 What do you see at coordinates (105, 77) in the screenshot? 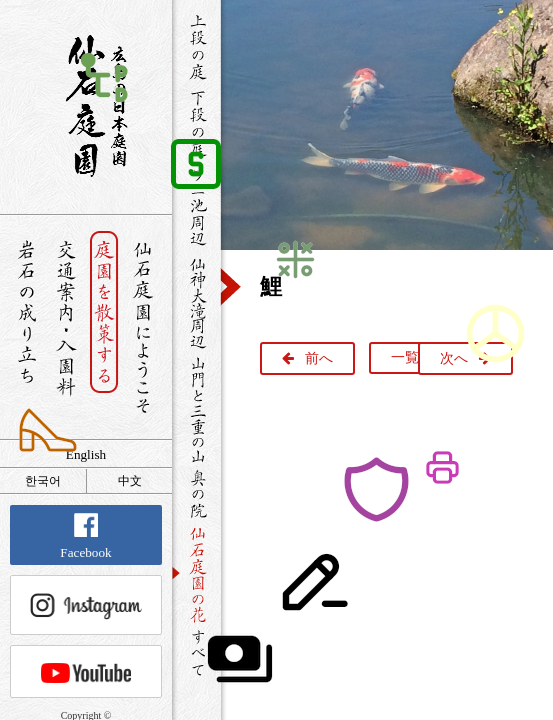
I see `select automatic transmission mode` at bounding box center [105, 77].